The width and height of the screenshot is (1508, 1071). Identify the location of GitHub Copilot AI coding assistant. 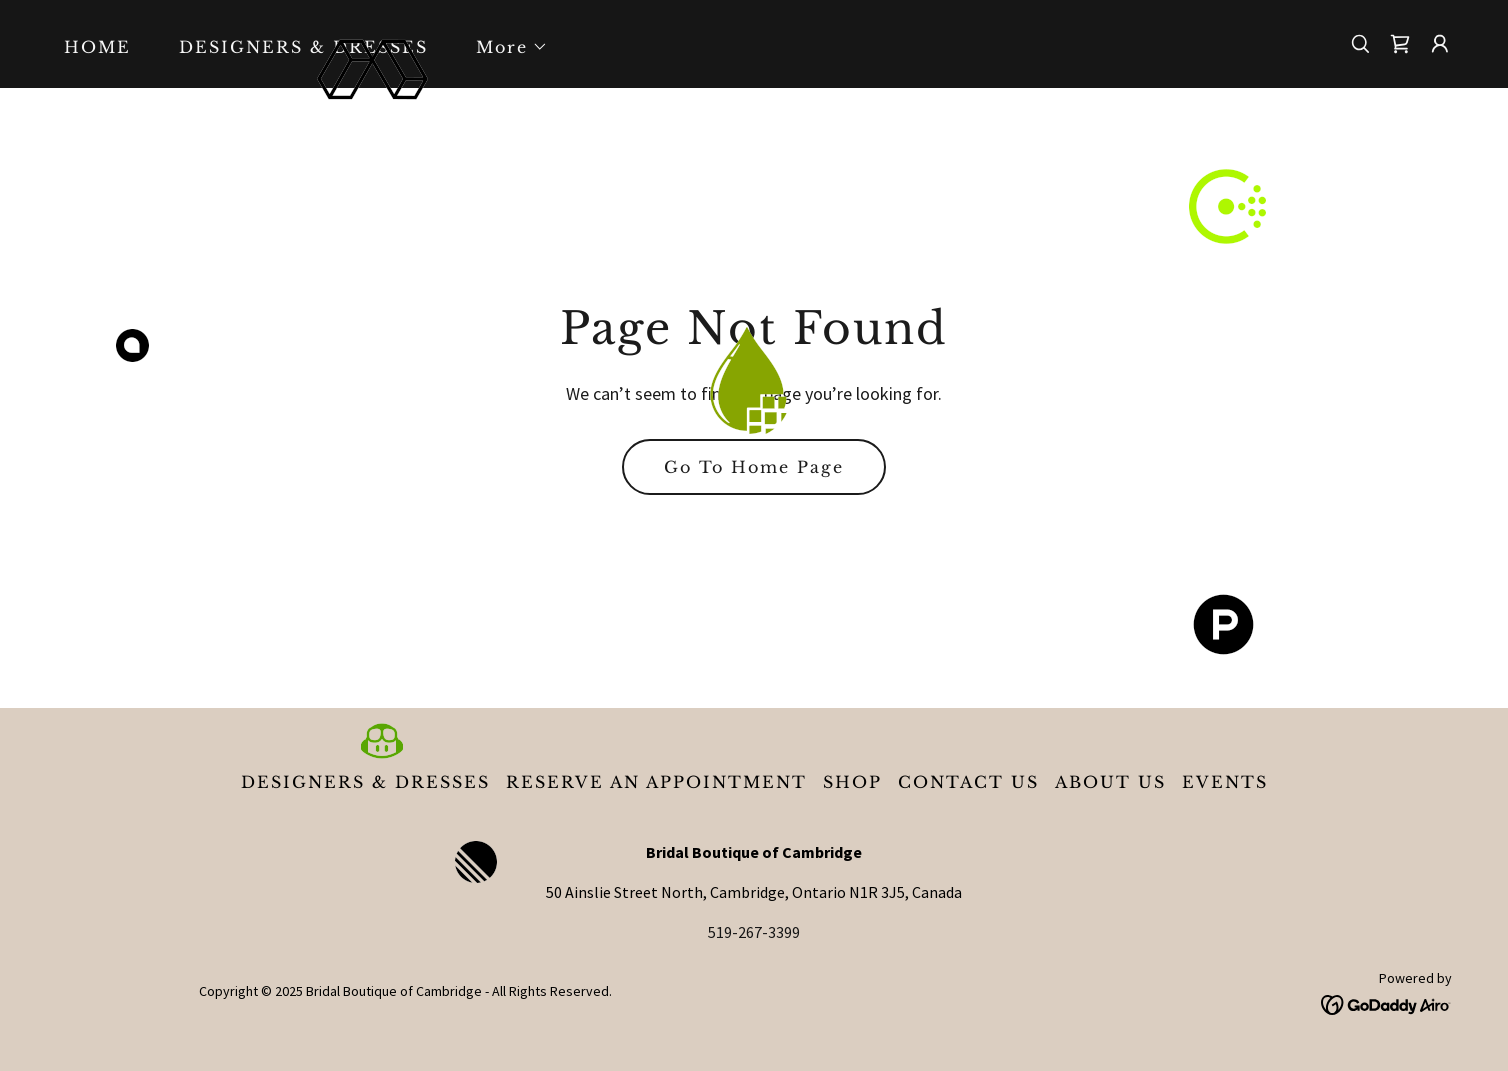
(382, 741).